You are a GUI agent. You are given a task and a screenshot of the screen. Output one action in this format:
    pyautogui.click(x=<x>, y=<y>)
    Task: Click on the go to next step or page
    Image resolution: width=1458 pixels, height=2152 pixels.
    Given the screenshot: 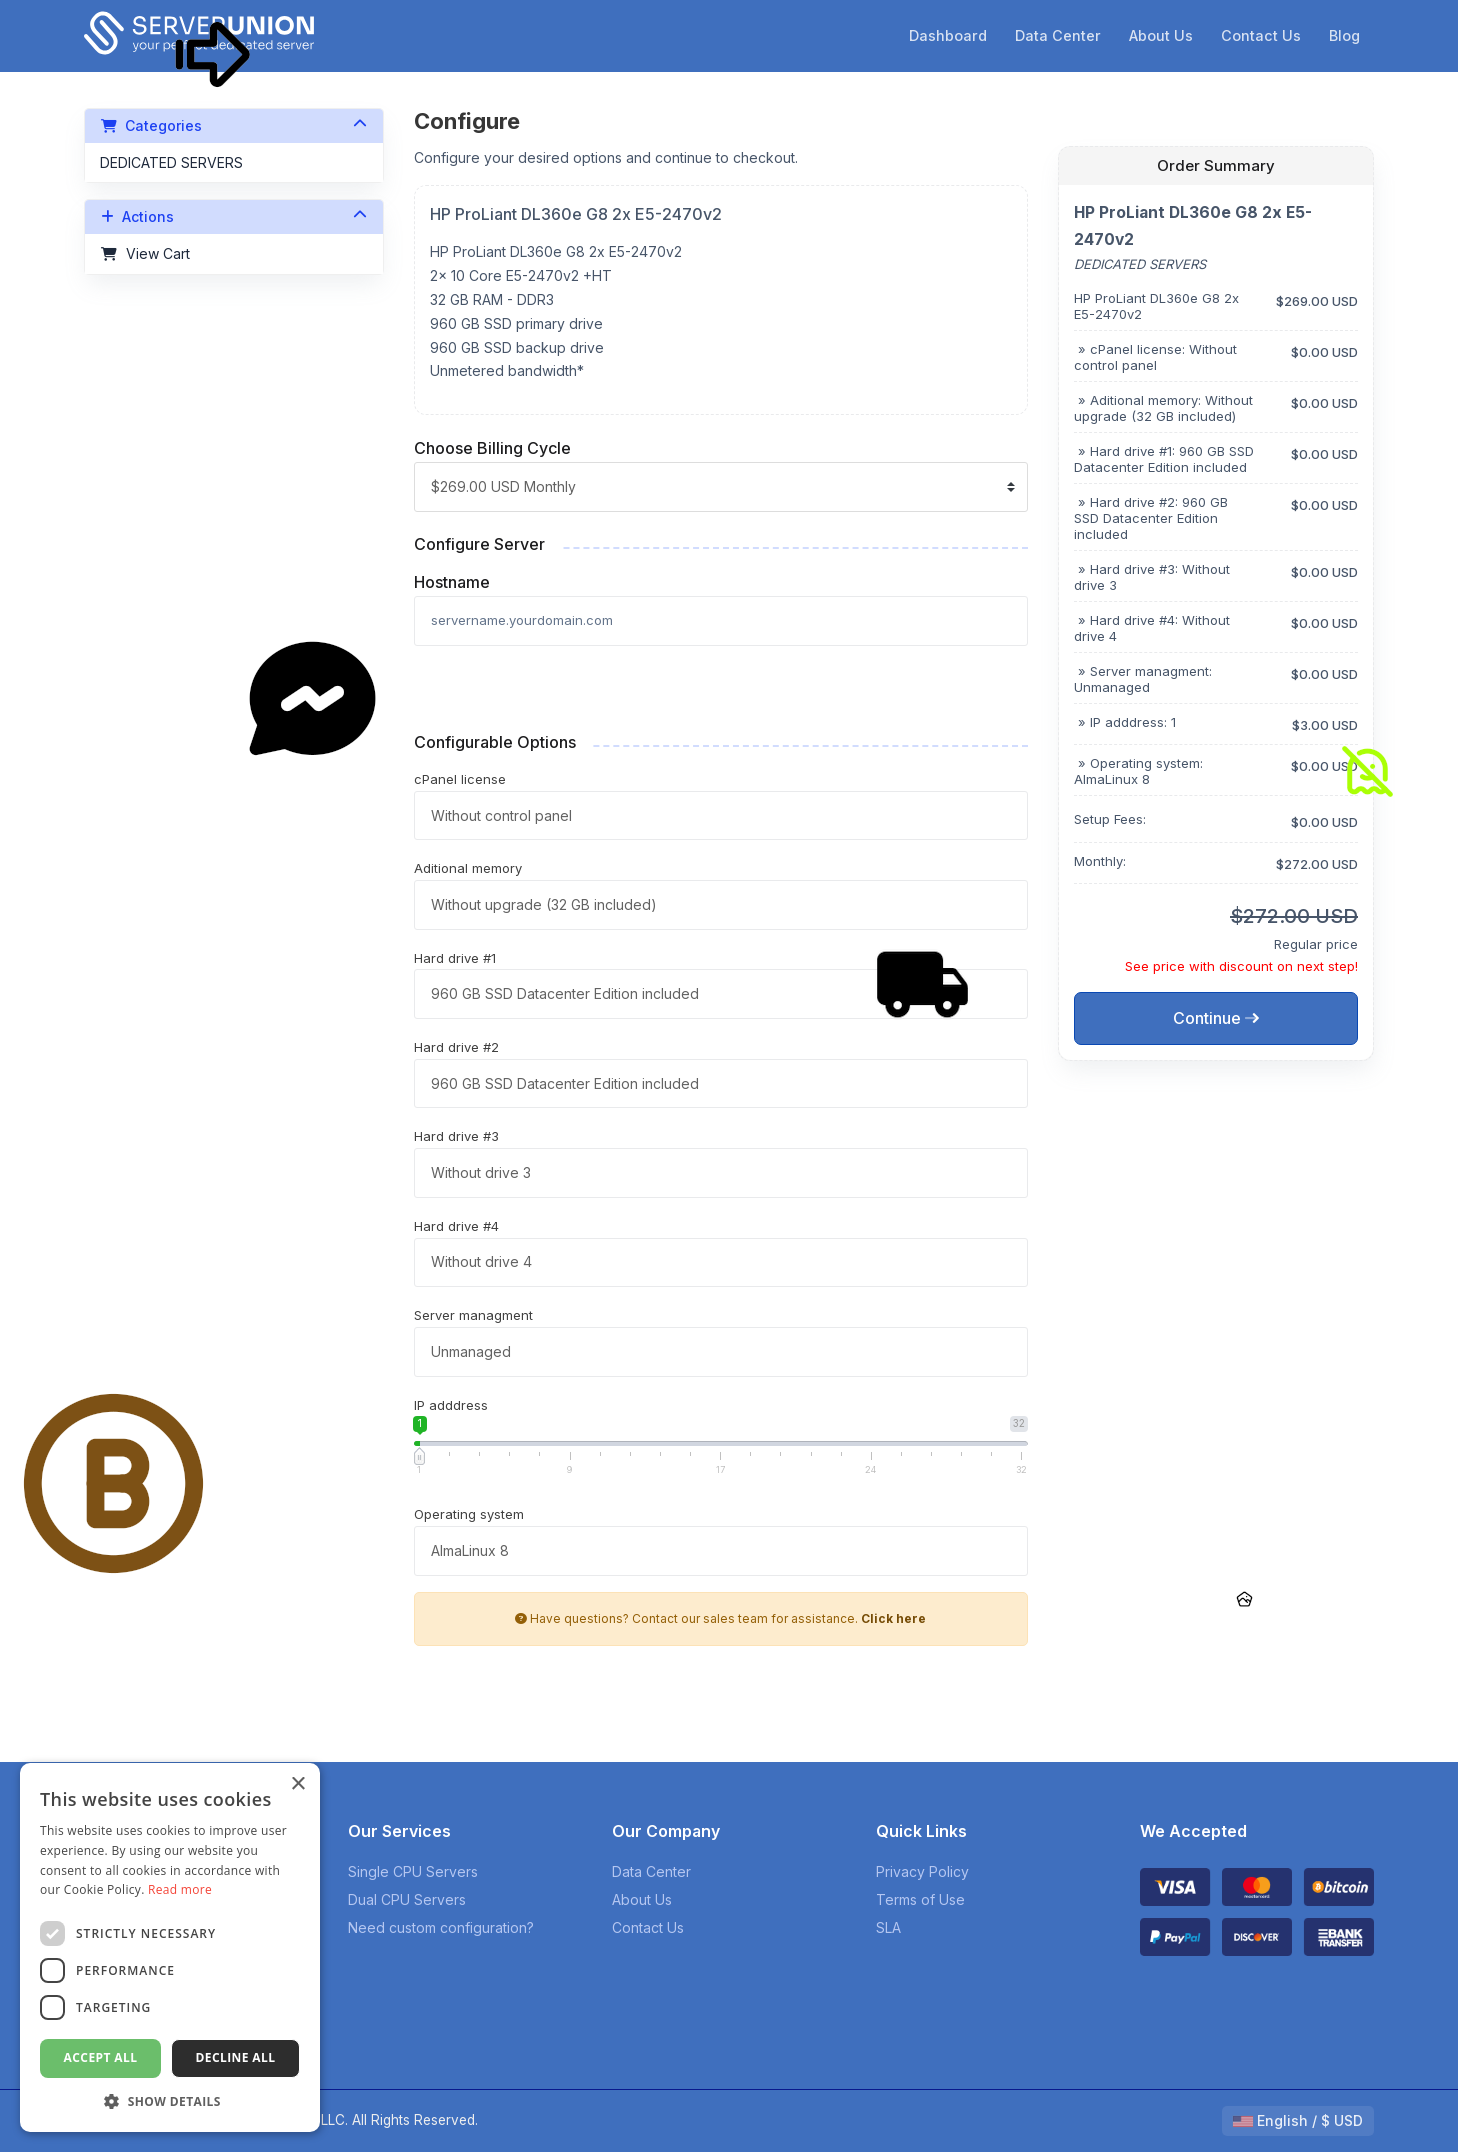 What is the action you would take?
    pyautogui.click(x=213, y=54)
    